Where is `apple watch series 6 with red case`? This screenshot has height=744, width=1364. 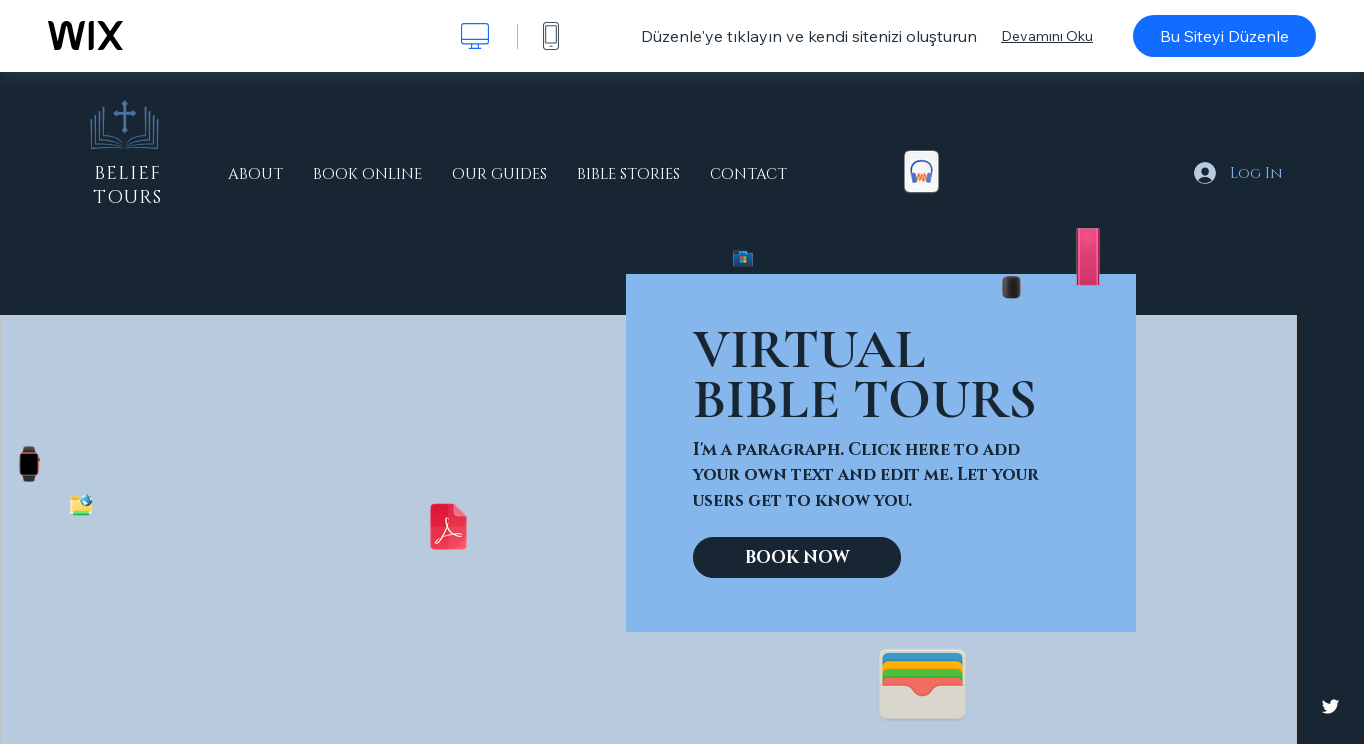
apple watch series 6 with red case is located at coordinates (29, 464).